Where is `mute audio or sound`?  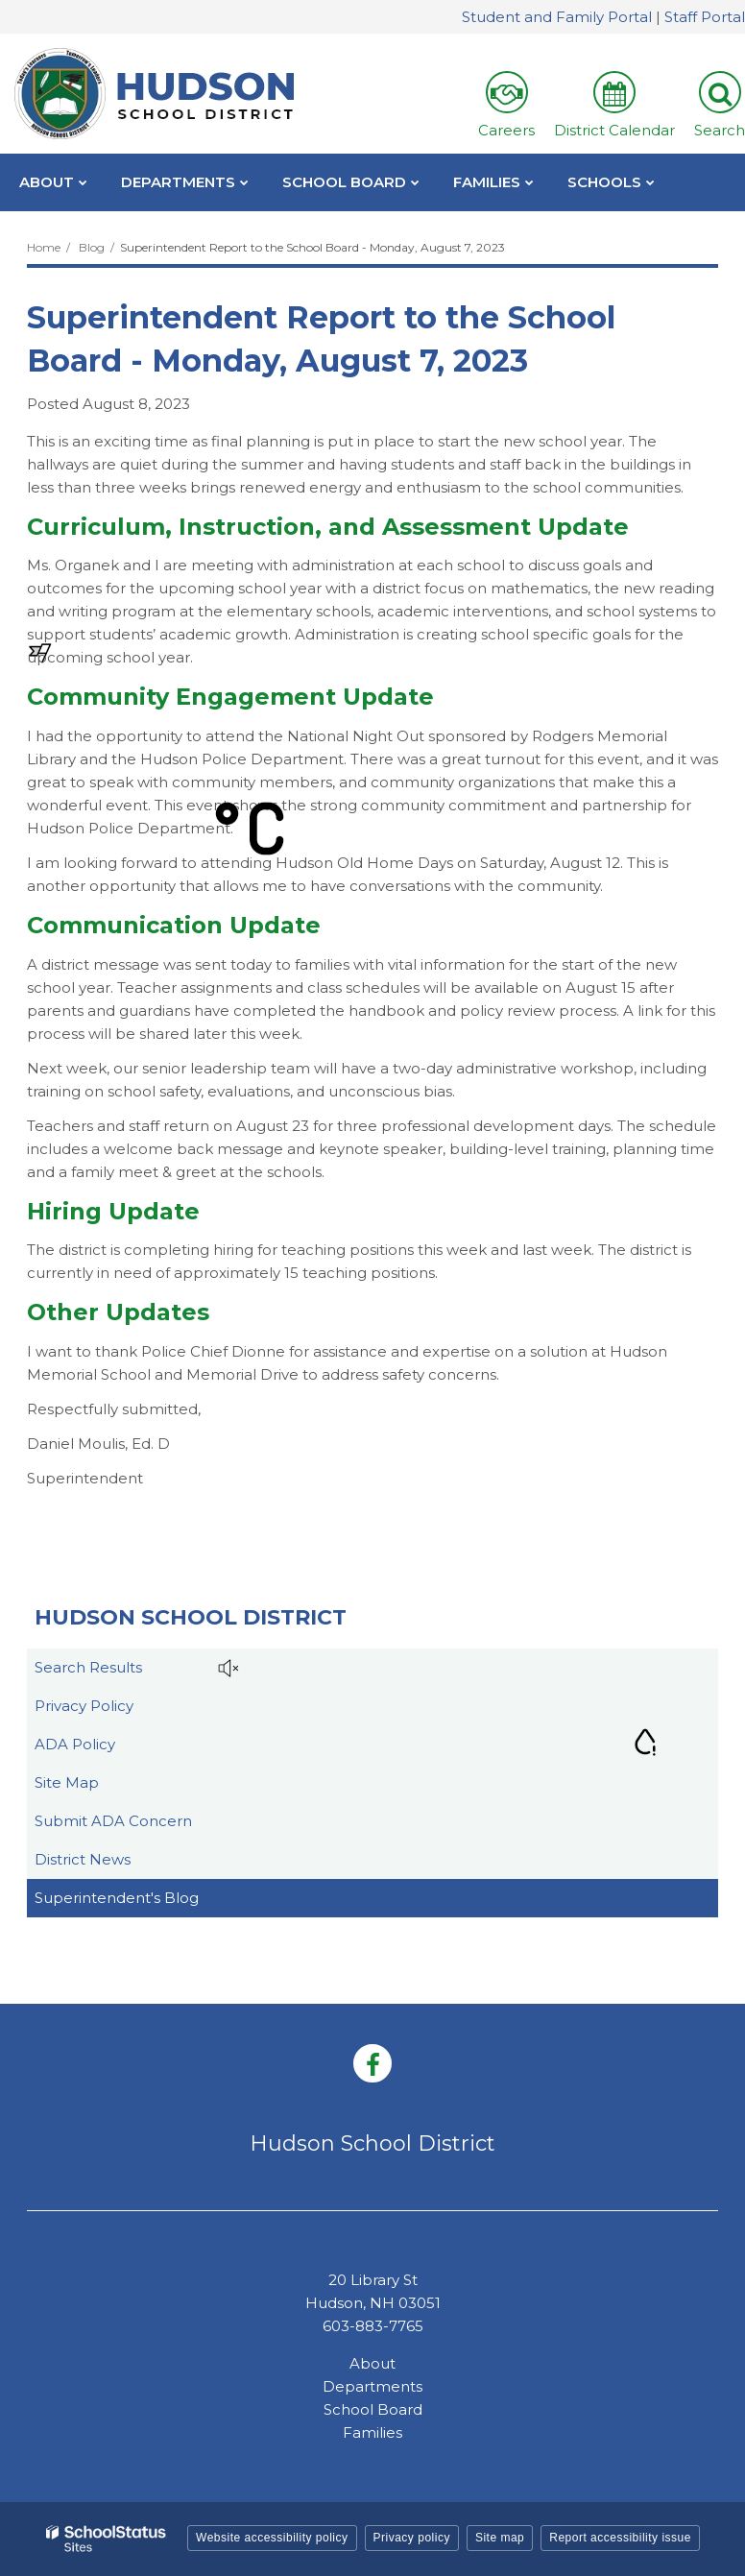
mute audio or sound is located at coordinates (228, 1668).